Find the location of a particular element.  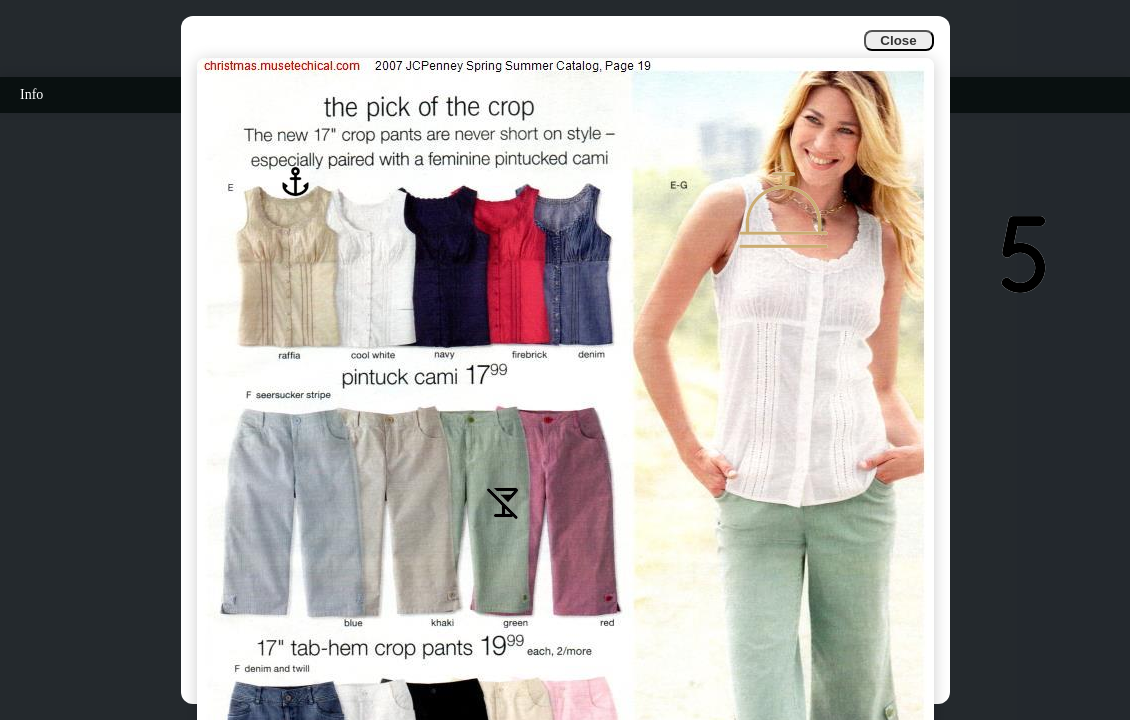

anchor a position or element in place is located at coordinates (295, 181).